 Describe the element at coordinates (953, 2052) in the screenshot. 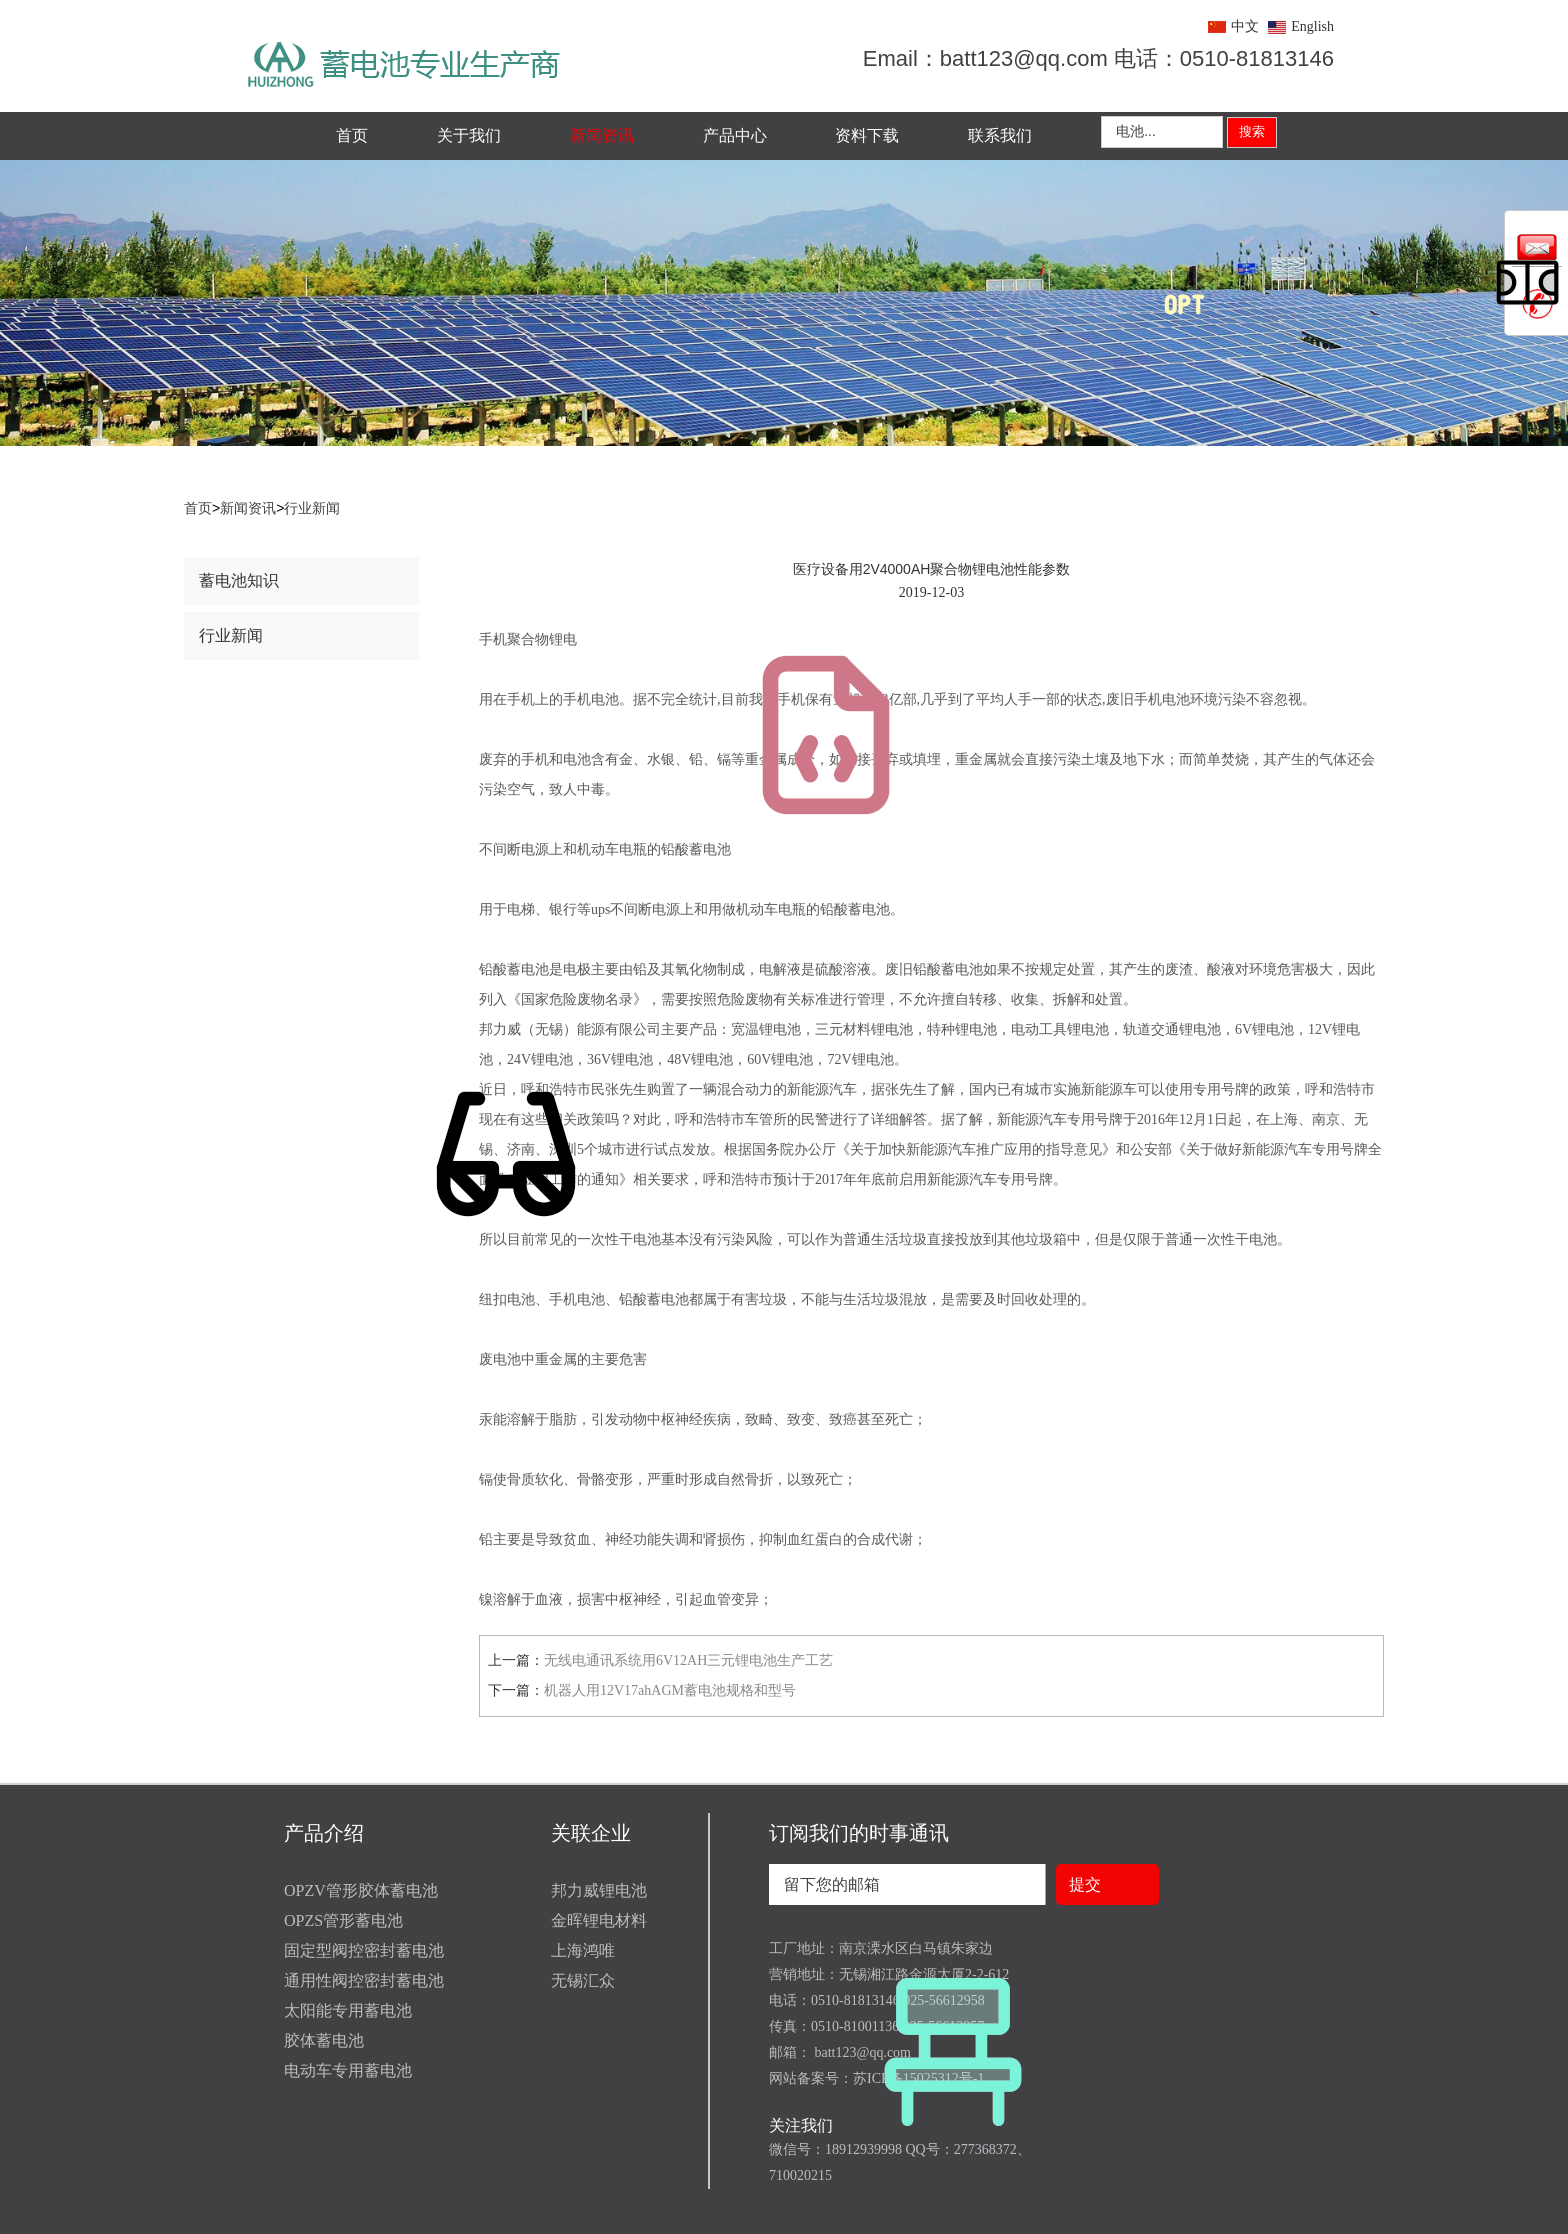

I see `browse furniture or seating options` at that location.